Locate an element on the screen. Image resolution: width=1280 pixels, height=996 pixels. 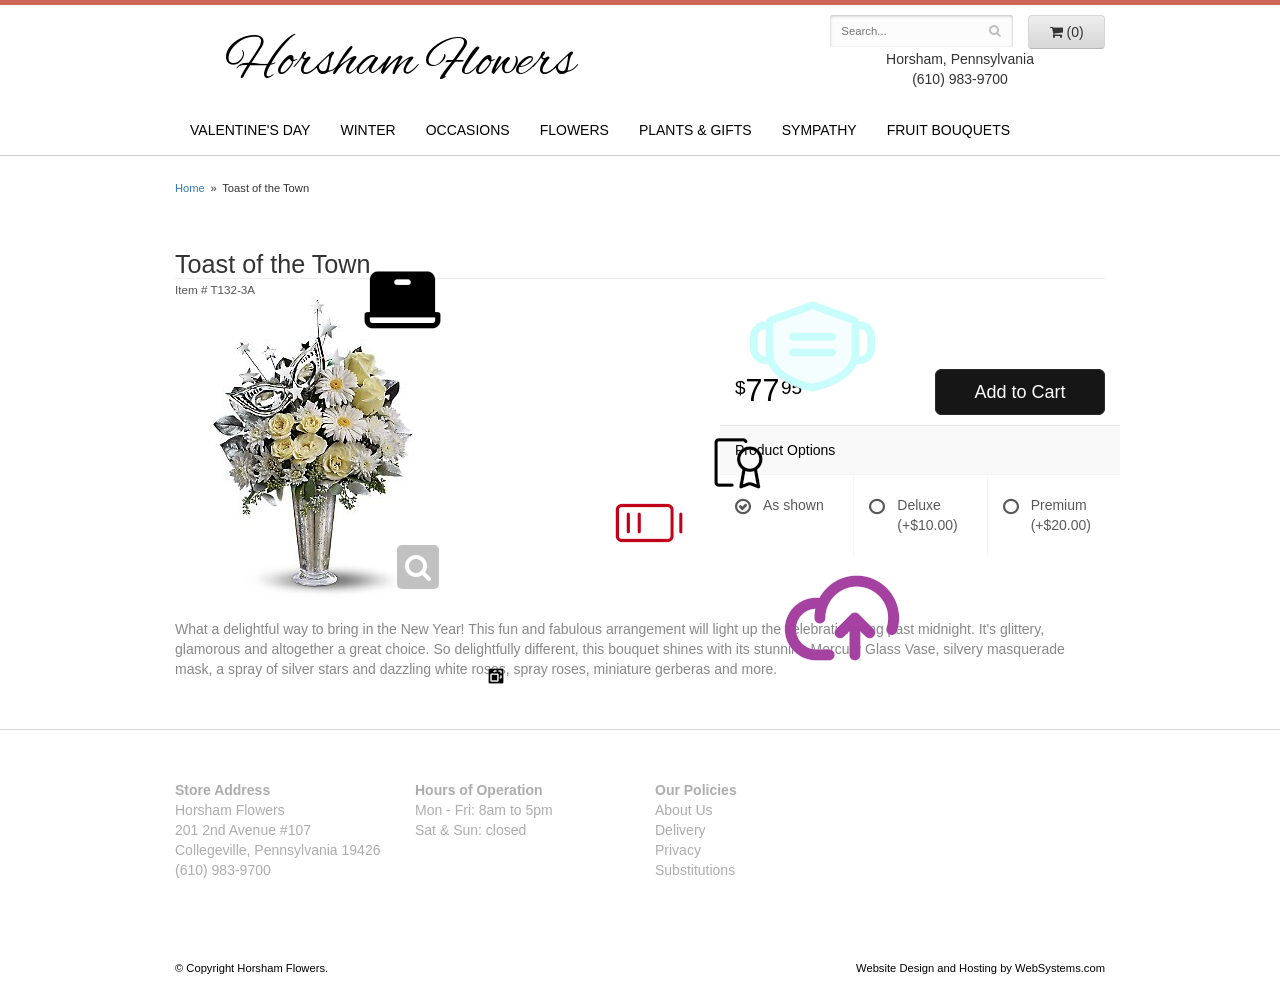
view certified or verified document is located at coordinates (736, 462).